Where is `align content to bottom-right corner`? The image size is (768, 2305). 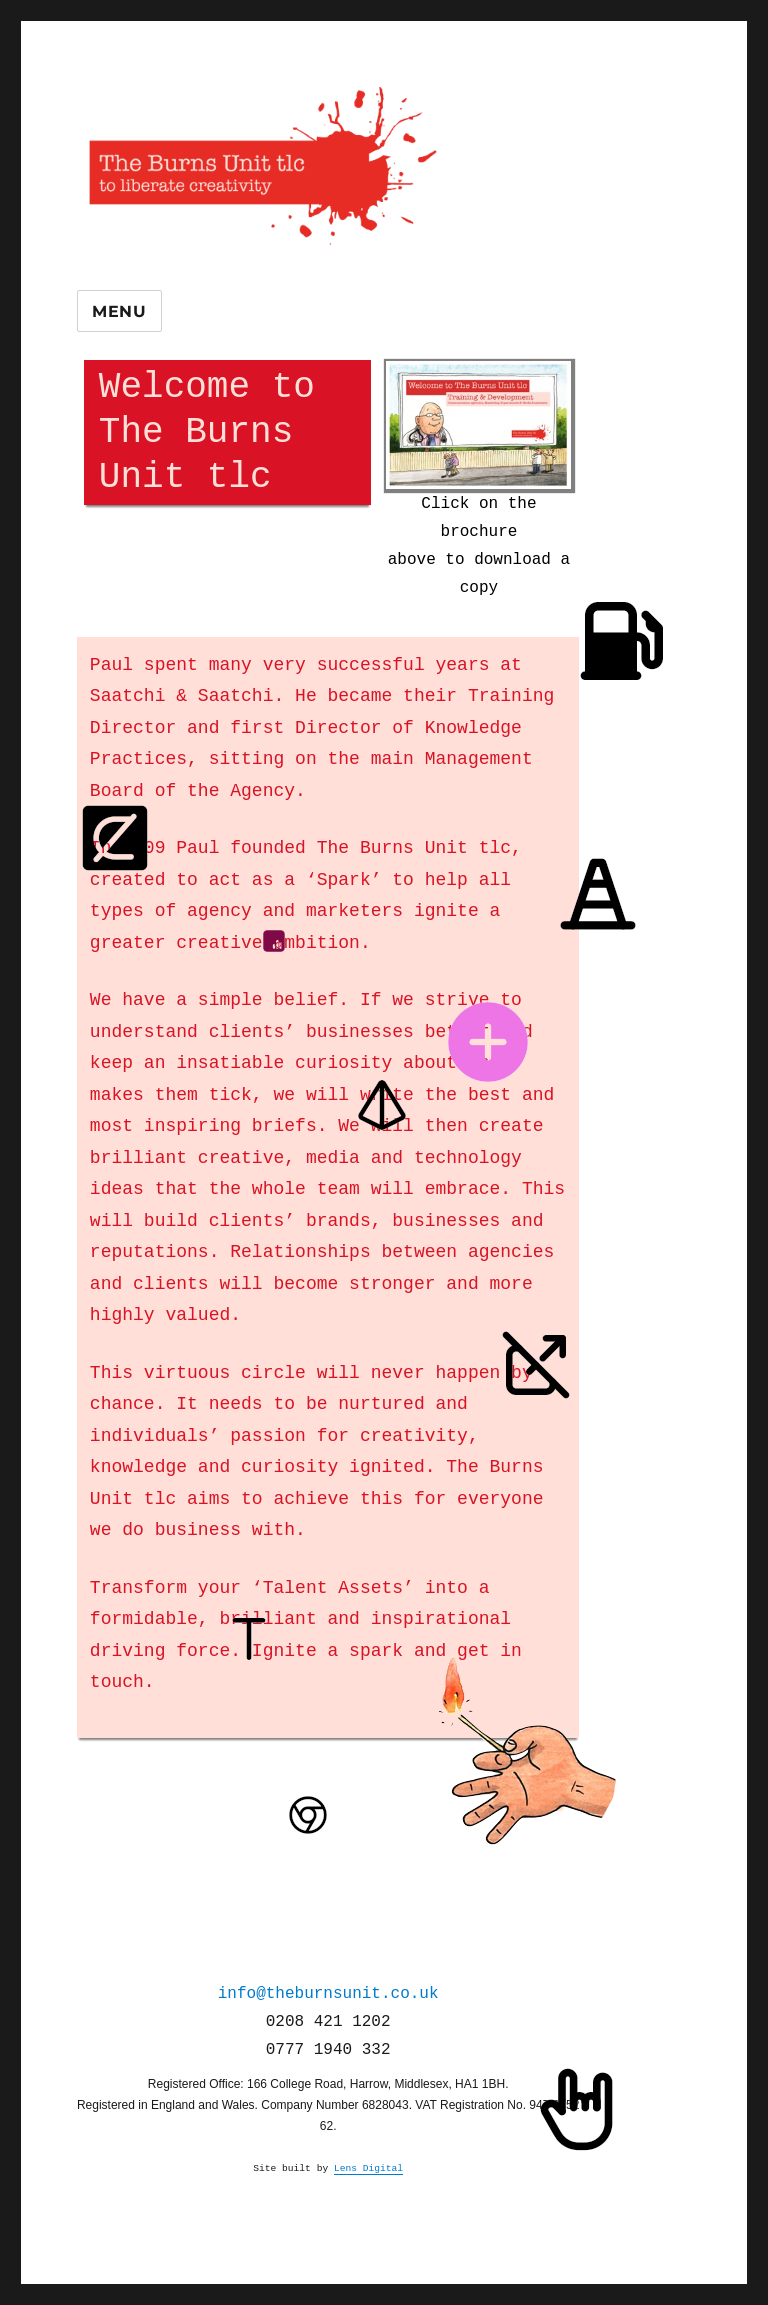
align content to bottom-right corner is located at coordinates (274, 941).